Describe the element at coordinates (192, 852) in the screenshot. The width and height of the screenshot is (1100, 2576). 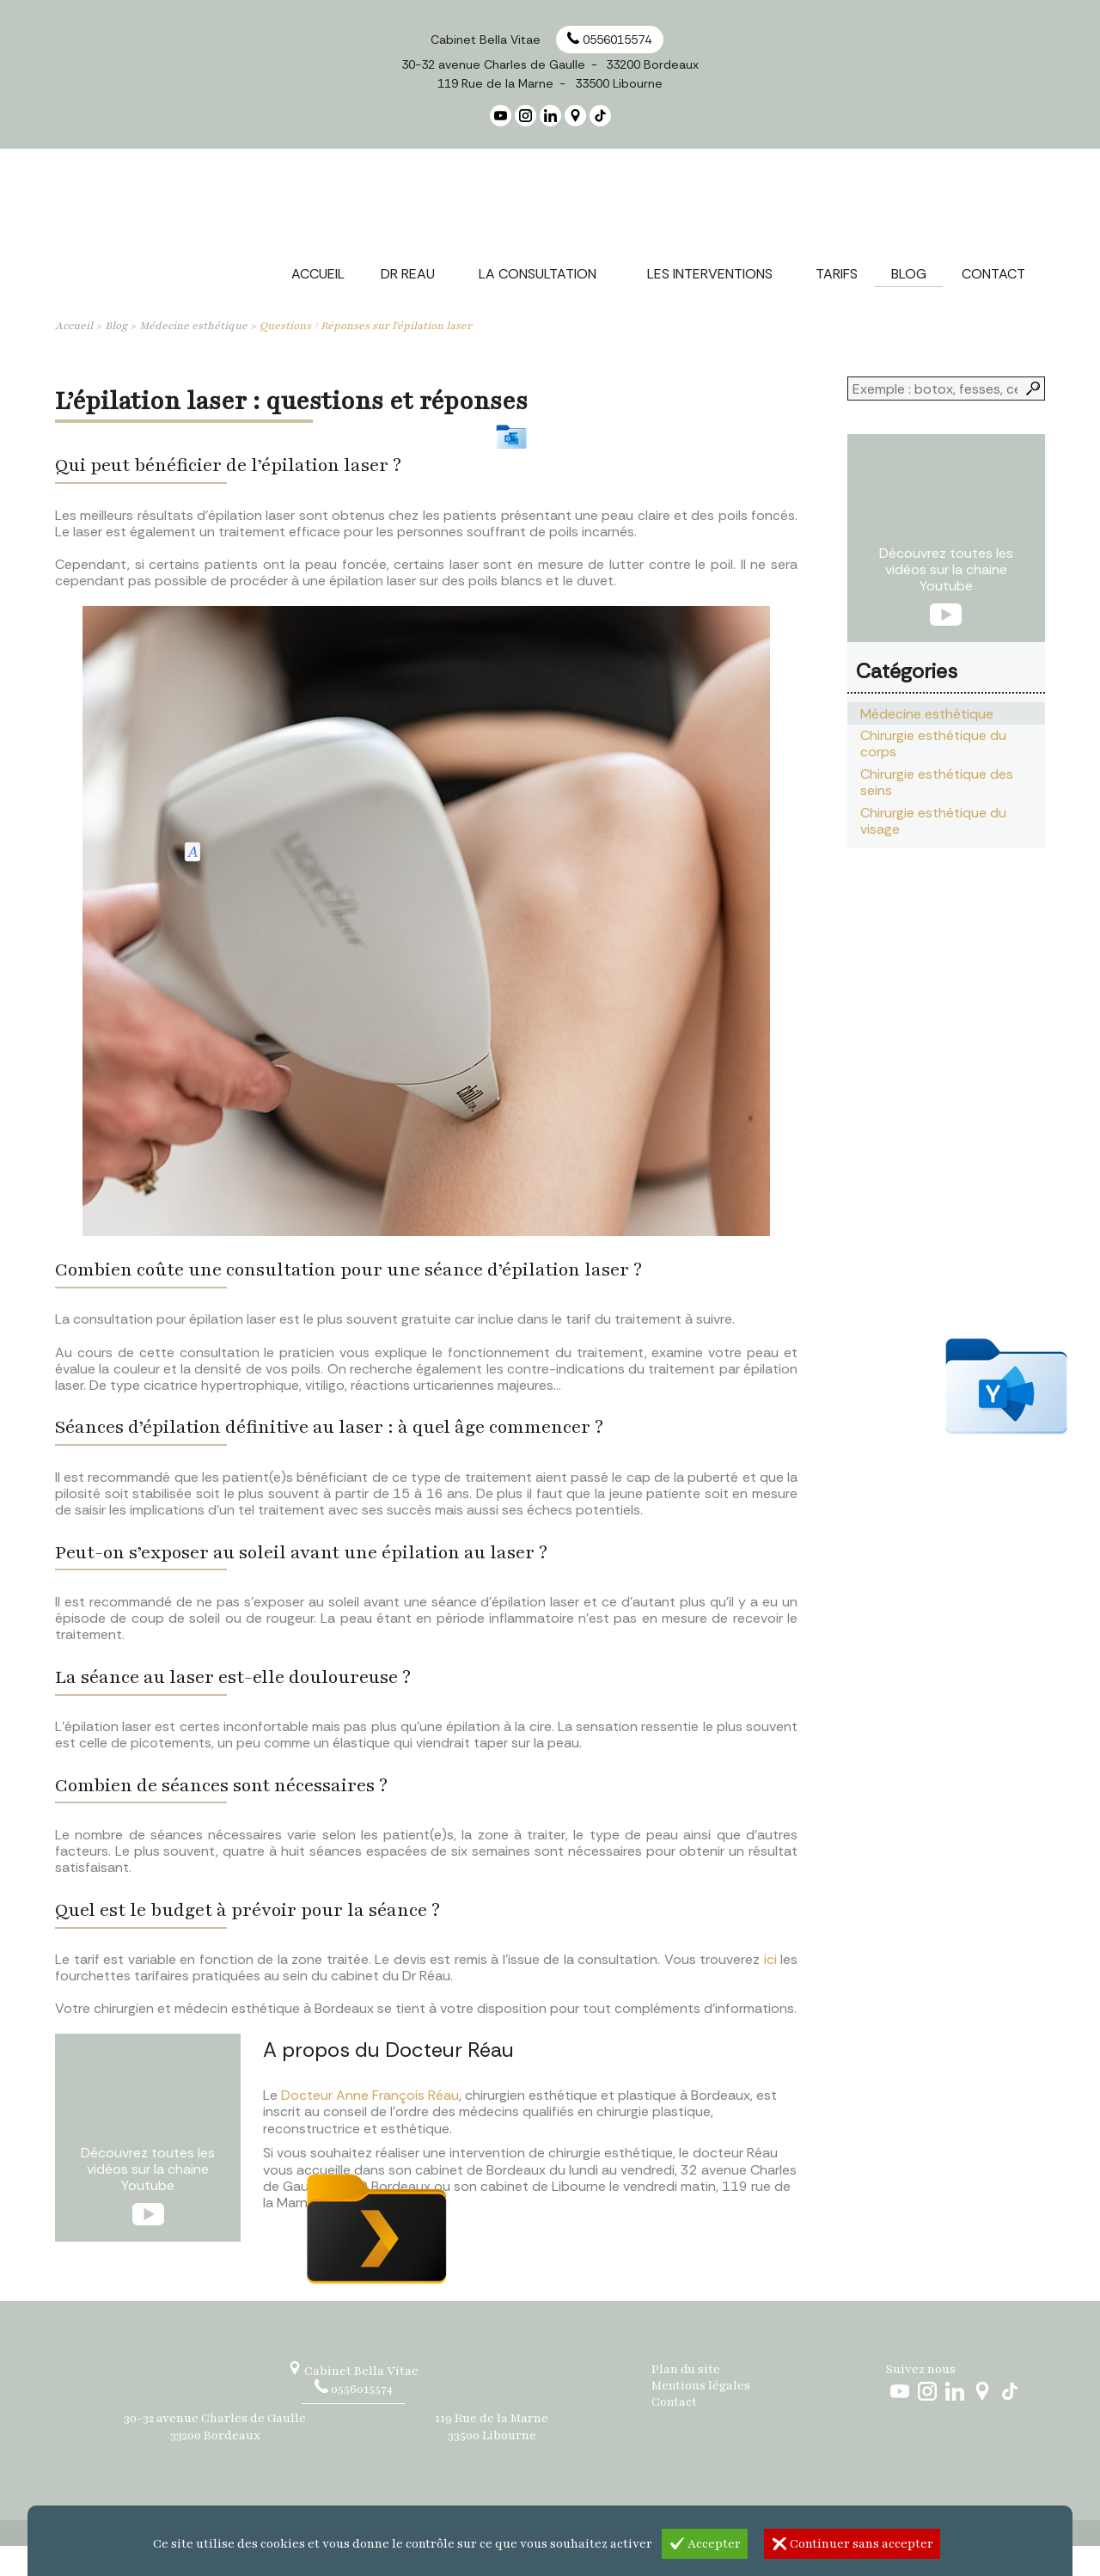
I see `a font file or typography document` at that location.